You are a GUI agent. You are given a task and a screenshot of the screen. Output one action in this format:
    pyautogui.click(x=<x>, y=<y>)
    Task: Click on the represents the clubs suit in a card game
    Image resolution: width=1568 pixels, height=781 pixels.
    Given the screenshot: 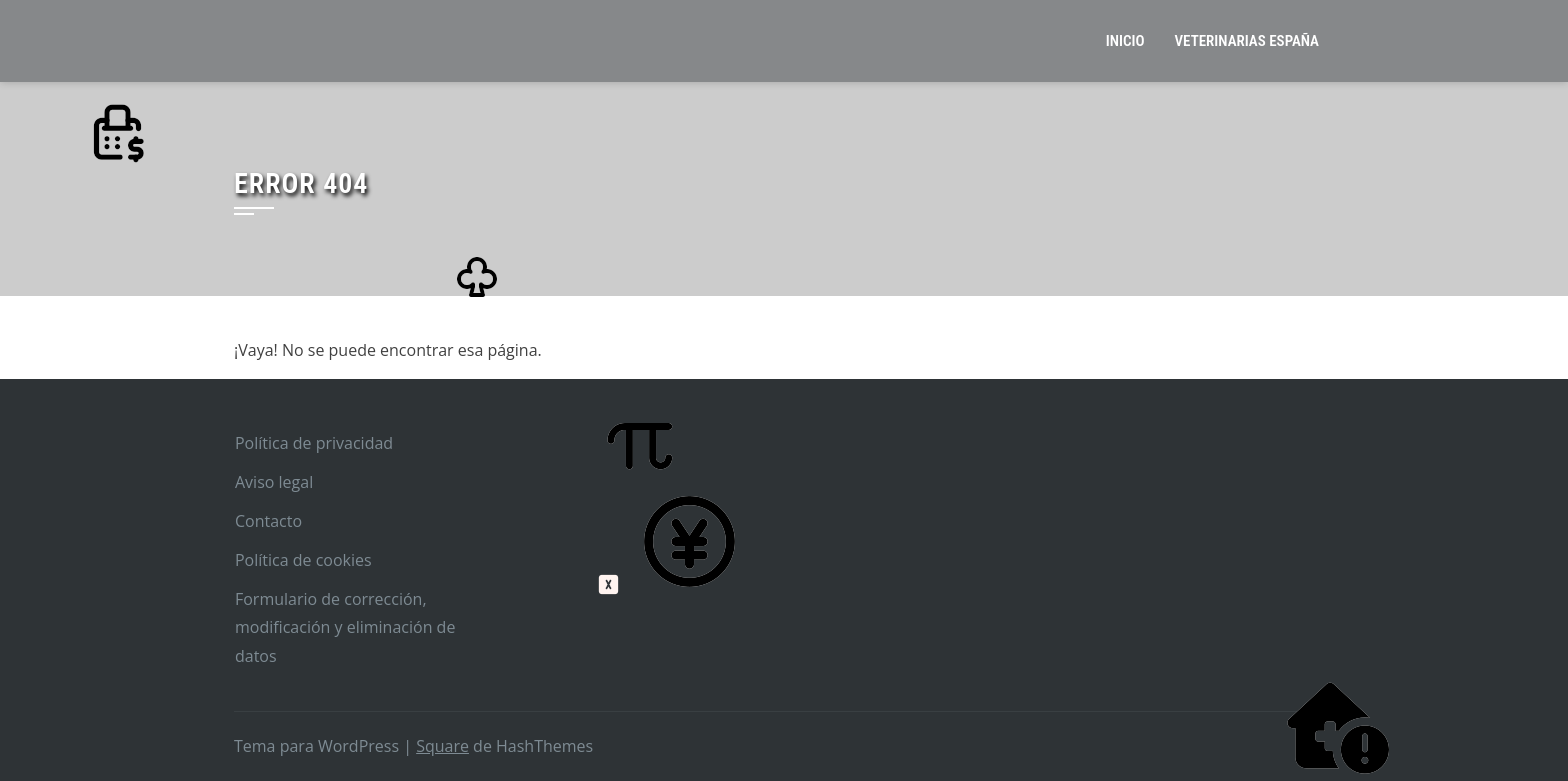 What is the action you would take?
    pyautogui.click(x=477, y=277)
    